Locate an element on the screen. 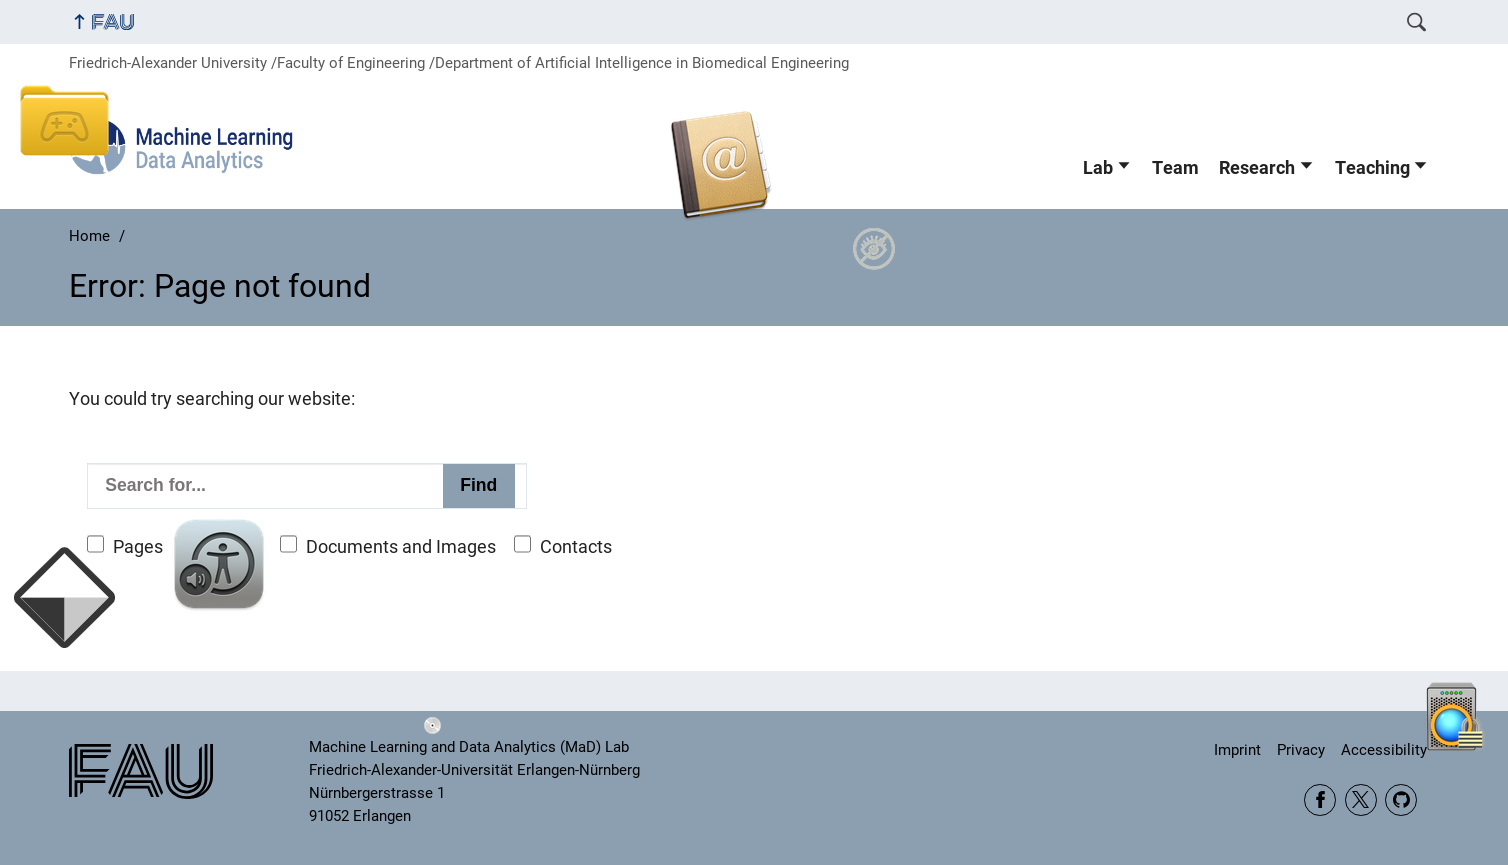 This screenshot has height=865, width=1508. open your games folder is located at coordinates (64, 120).